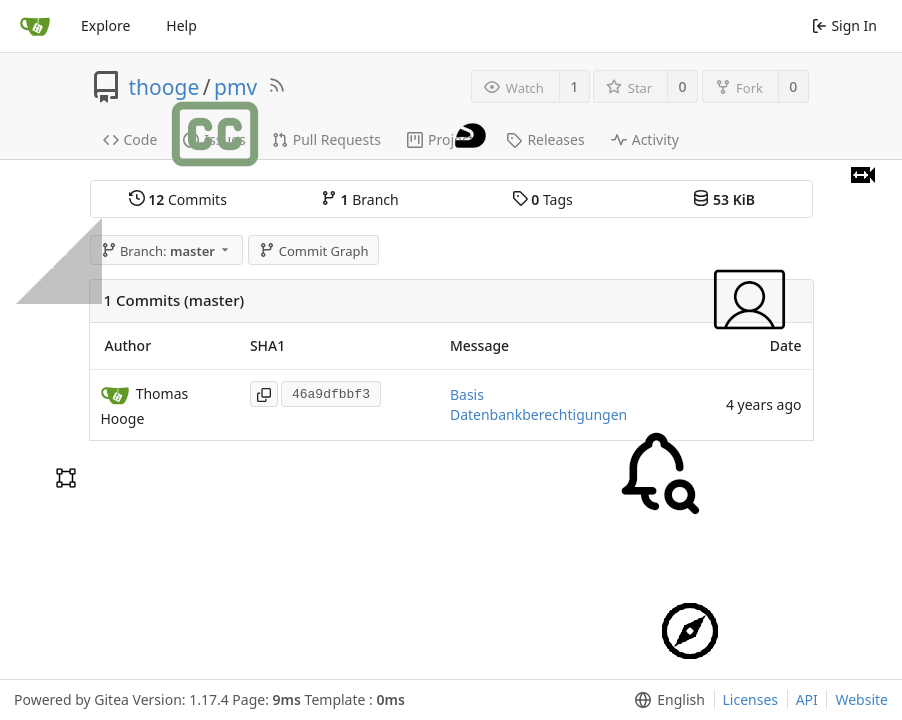  Describe the element at coordinates (863, 175) in the screenshot. I see `switch between front and rear camera during video recording` at that location.